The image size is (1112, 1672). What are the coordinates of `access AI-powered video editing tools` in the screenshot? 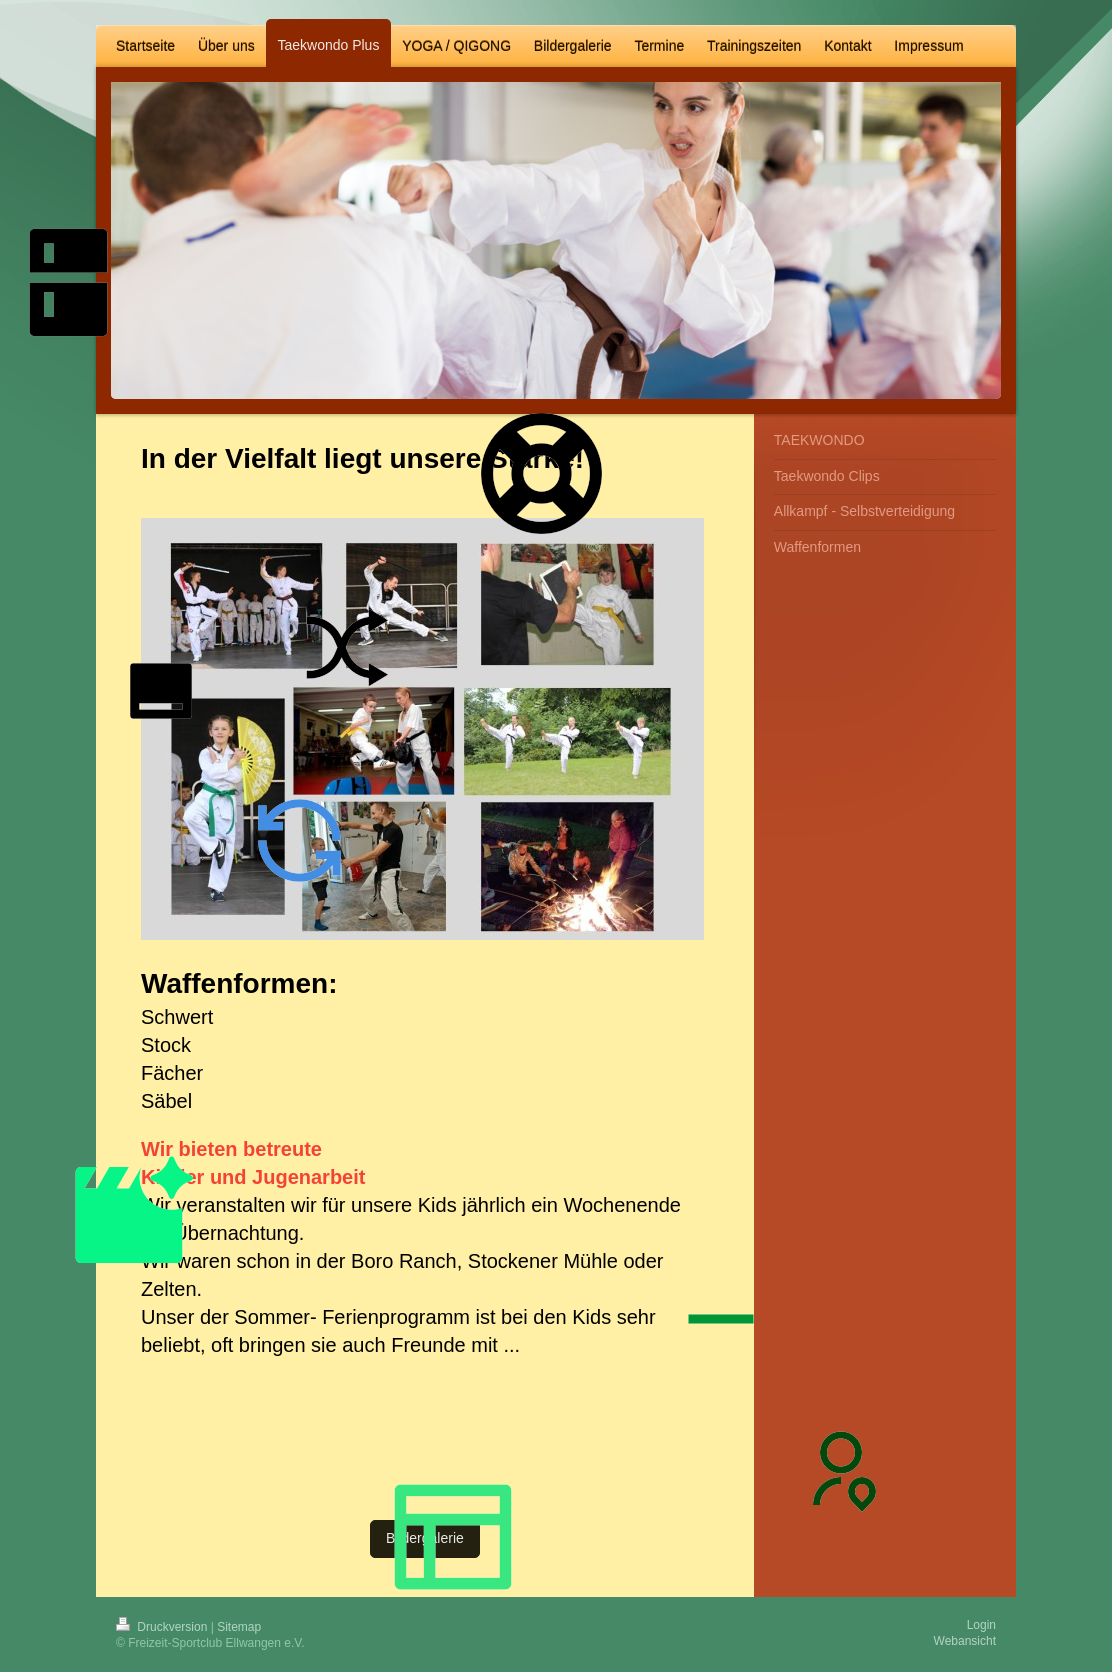 It's located at (129, 1215).